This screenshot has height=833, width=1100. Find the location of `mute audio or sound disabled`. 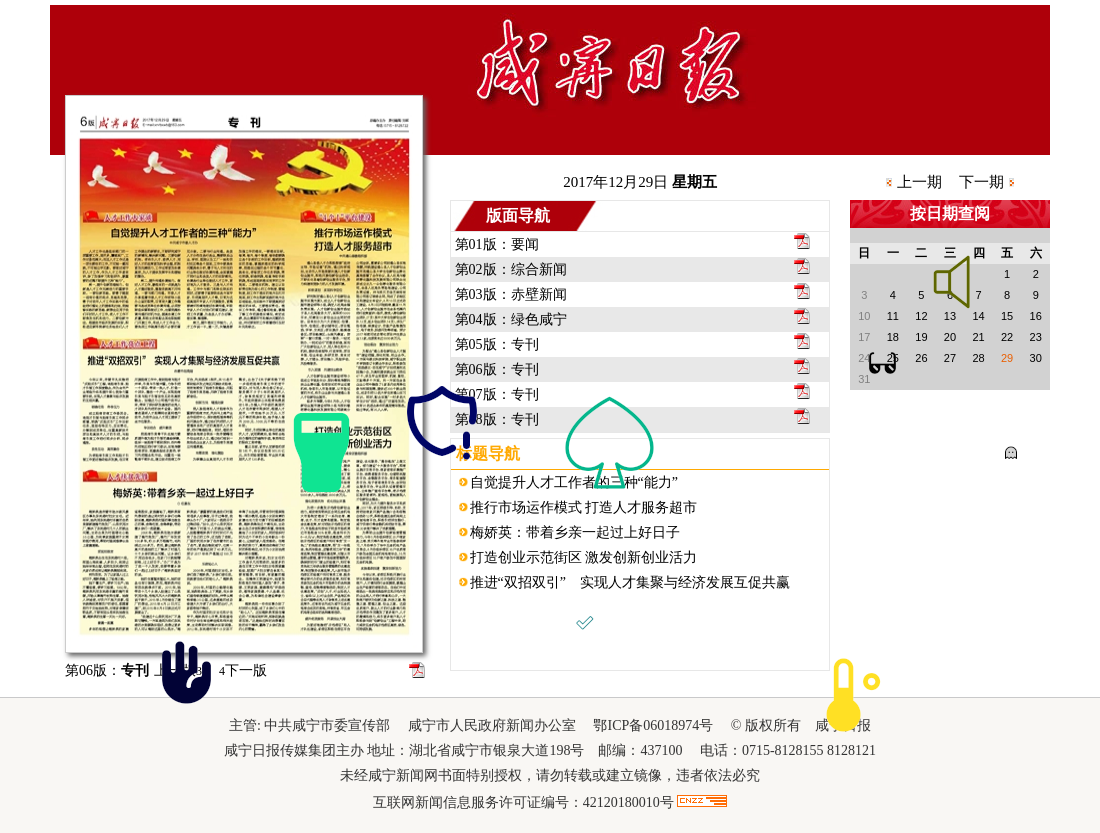

mute audio or sound disabled is located at coordinates (962, 282).